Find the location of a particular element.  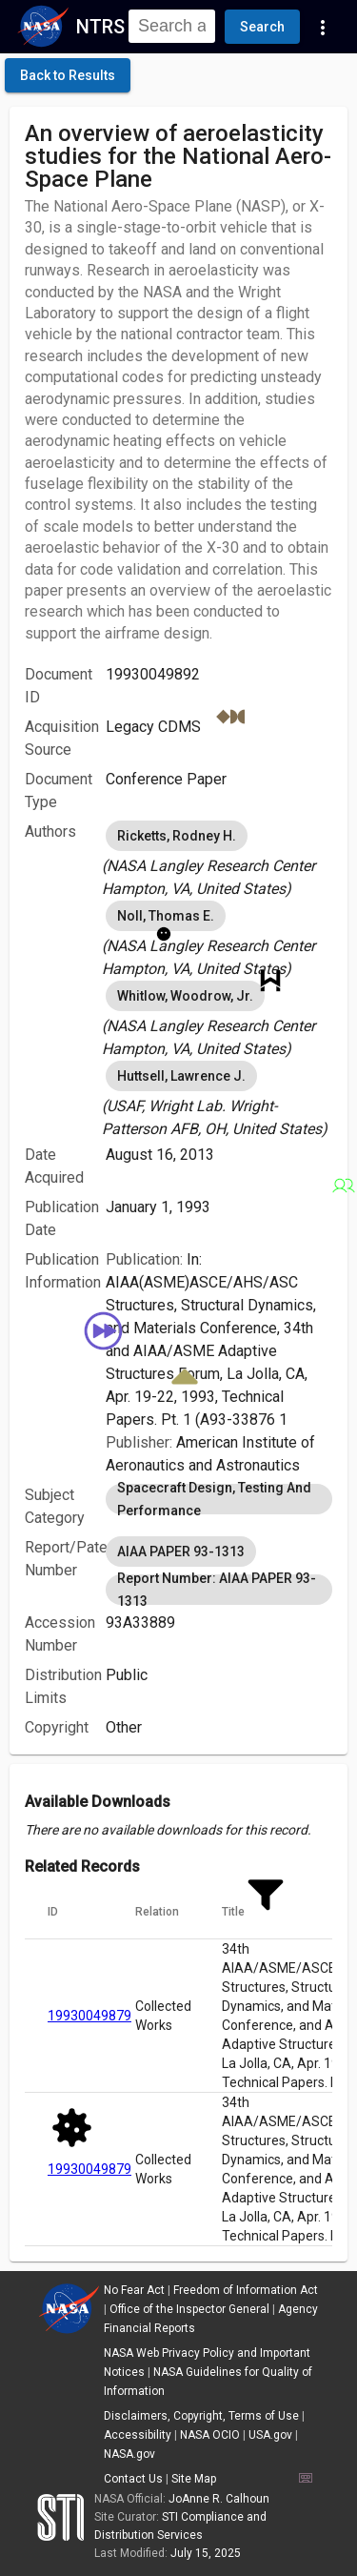

indicates a virus or malware threat detected is located at coordinates (71, 2127).